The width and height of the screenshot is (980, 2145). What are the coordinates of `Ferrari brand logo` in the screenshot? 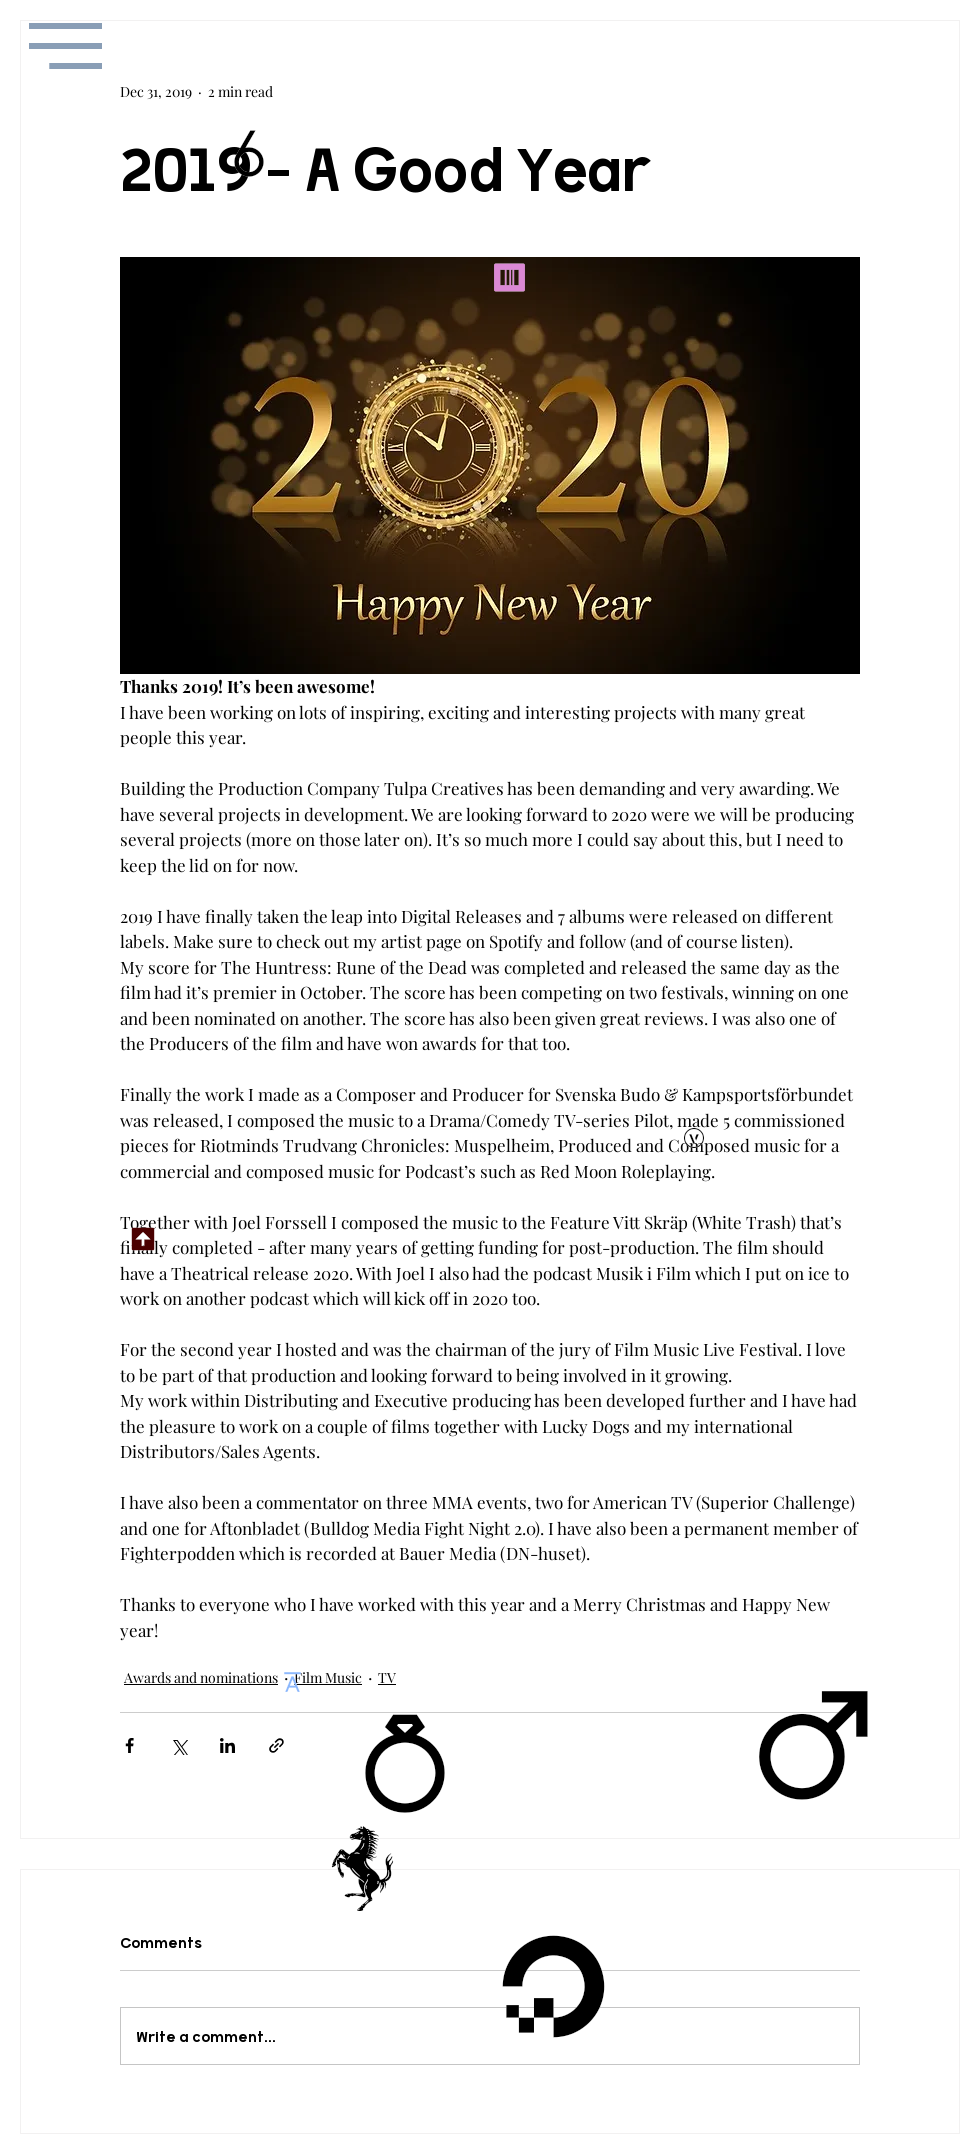 It's located at (362, 1868).